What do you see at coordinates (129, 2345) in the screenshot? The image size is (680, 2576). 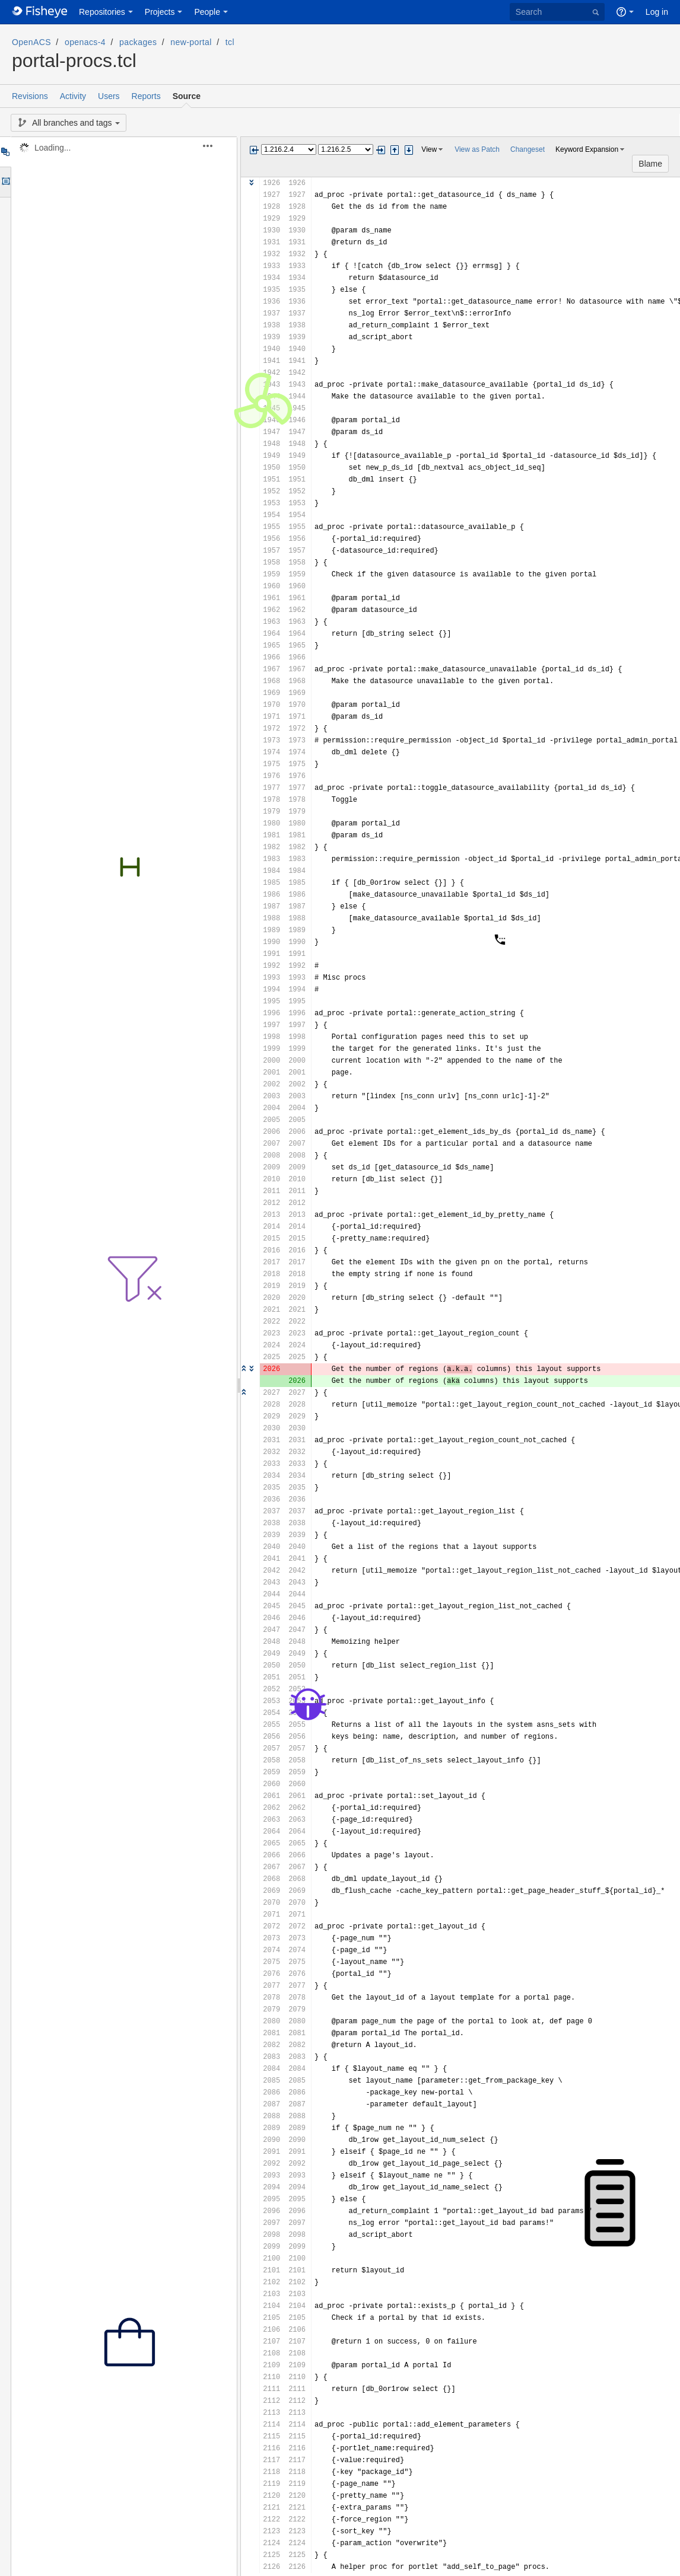 I see `view your shopping bag` at bounding box center [129, 2345].